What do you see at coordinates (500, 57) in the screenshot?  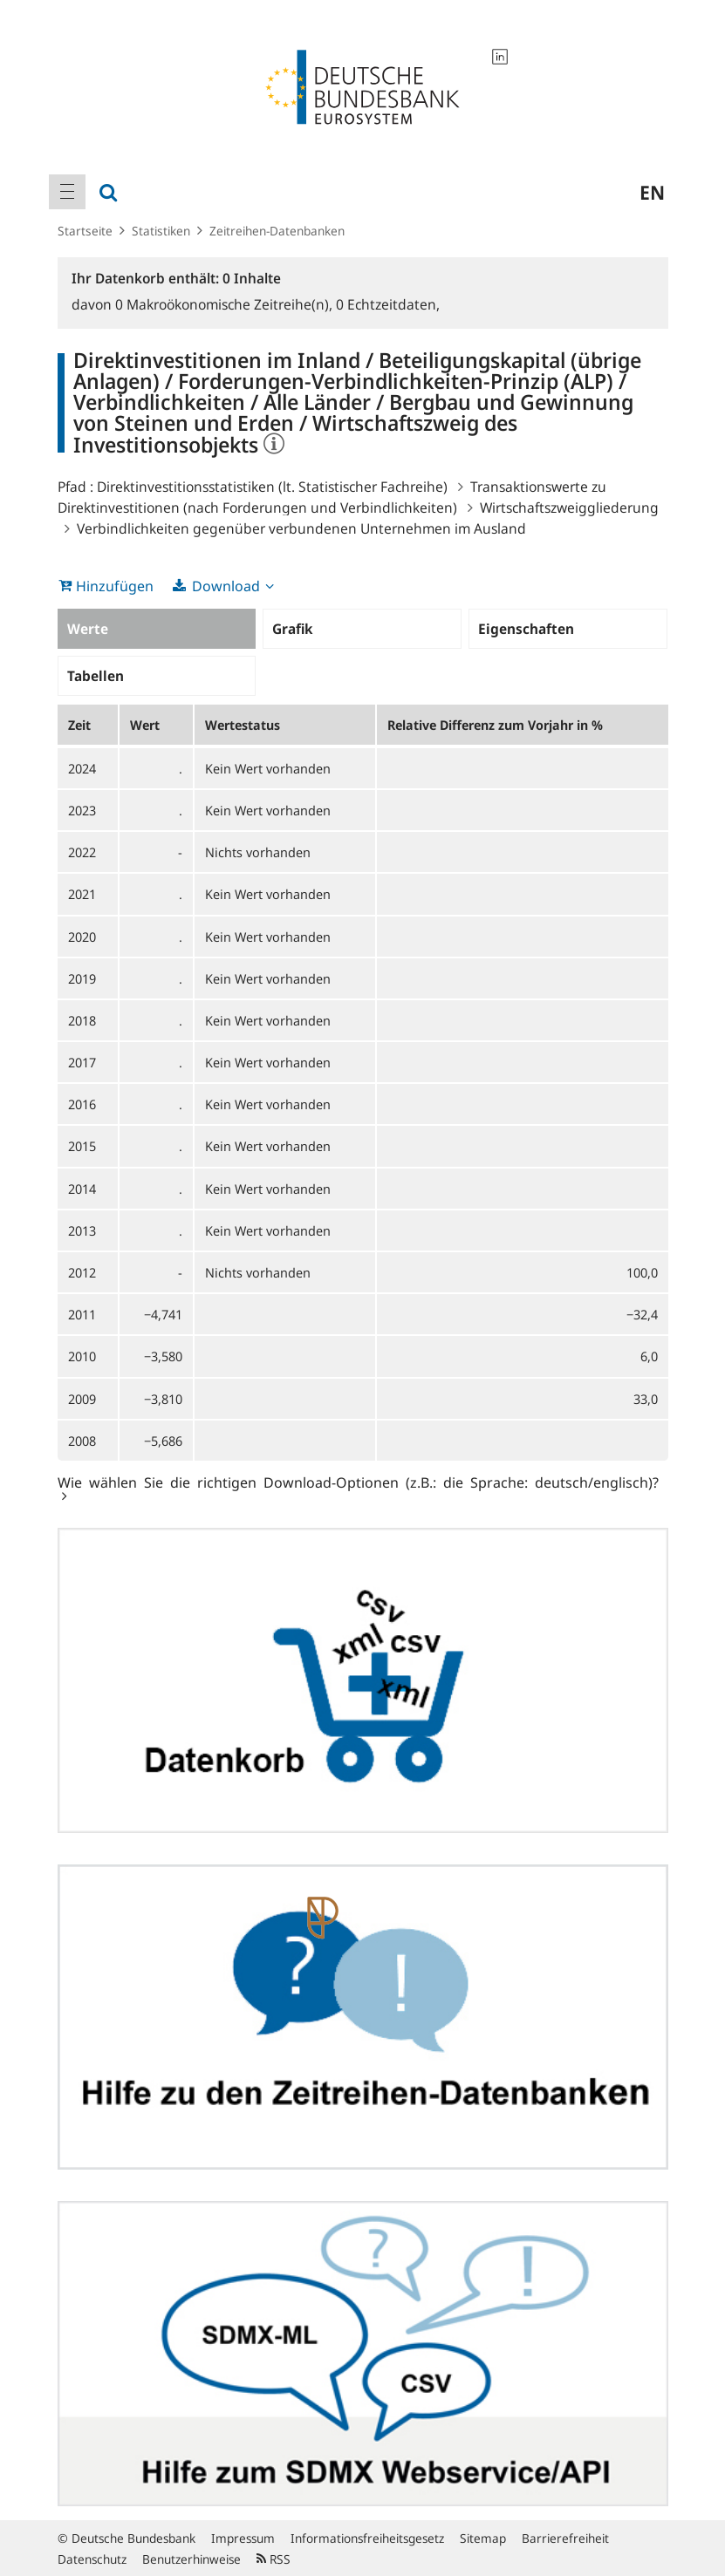 I see `open LinkedIn profile or app` at bounding box center [500, 57].